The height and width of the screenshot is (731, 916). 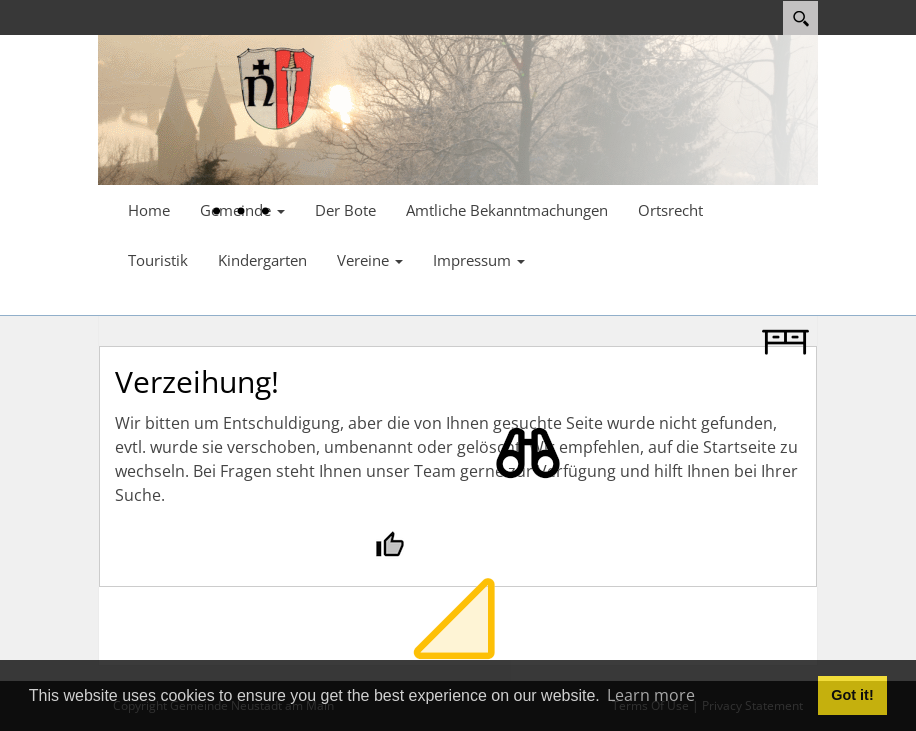 I want to click on search or explore content, so click(x=528, y=453).